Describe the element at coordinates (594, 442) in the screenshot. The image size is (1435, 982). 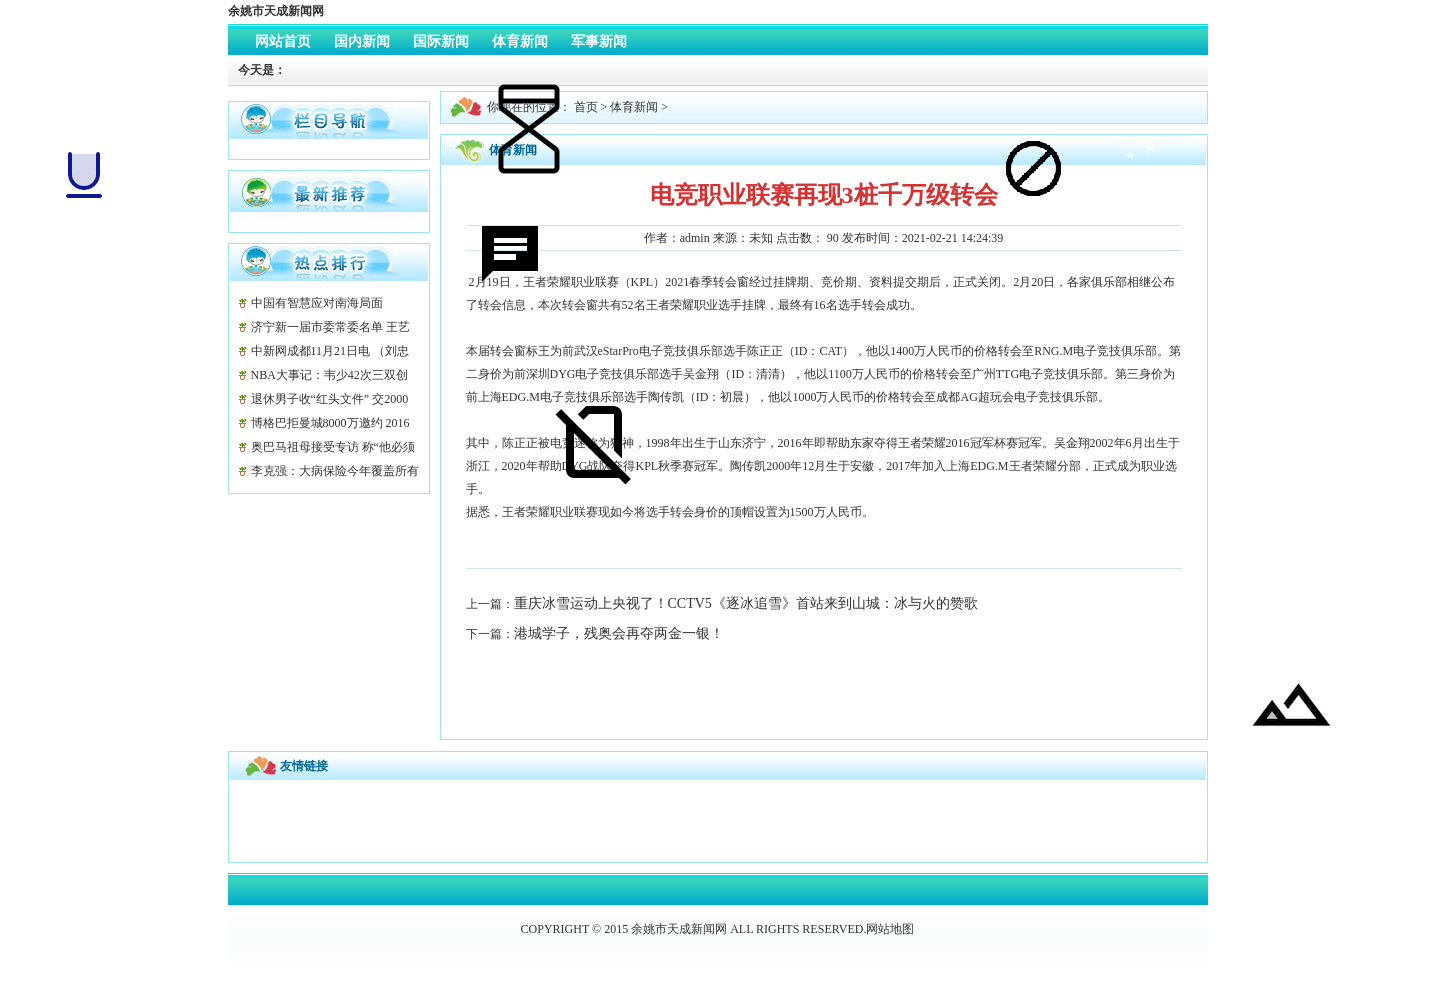
I see `no sim card detected` at that location.